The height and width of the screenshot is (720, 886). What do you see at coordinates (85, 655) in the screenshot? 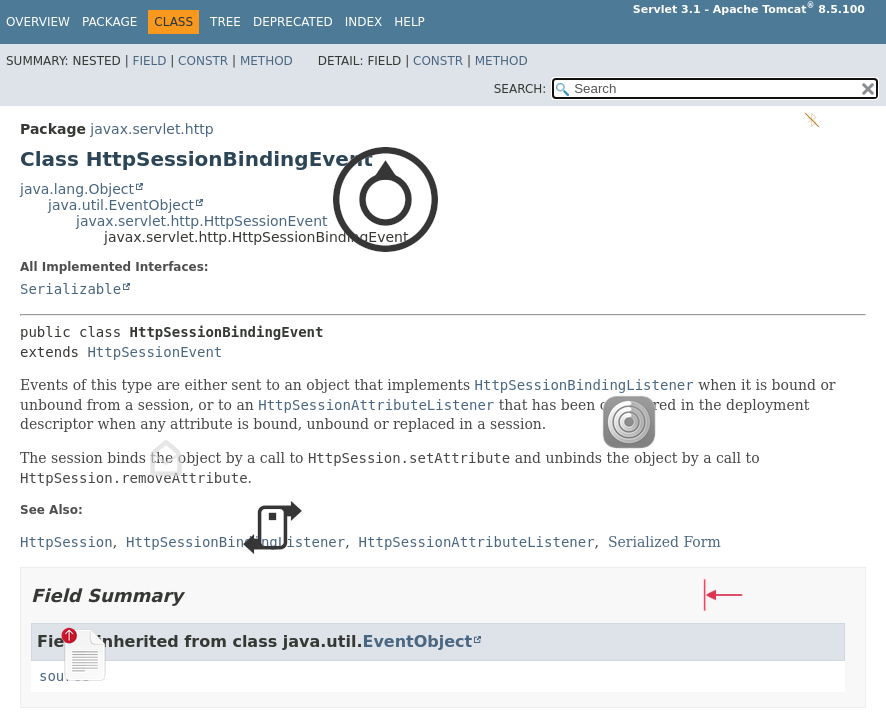
I see `send or share a document` at bounding box center [85, 655].